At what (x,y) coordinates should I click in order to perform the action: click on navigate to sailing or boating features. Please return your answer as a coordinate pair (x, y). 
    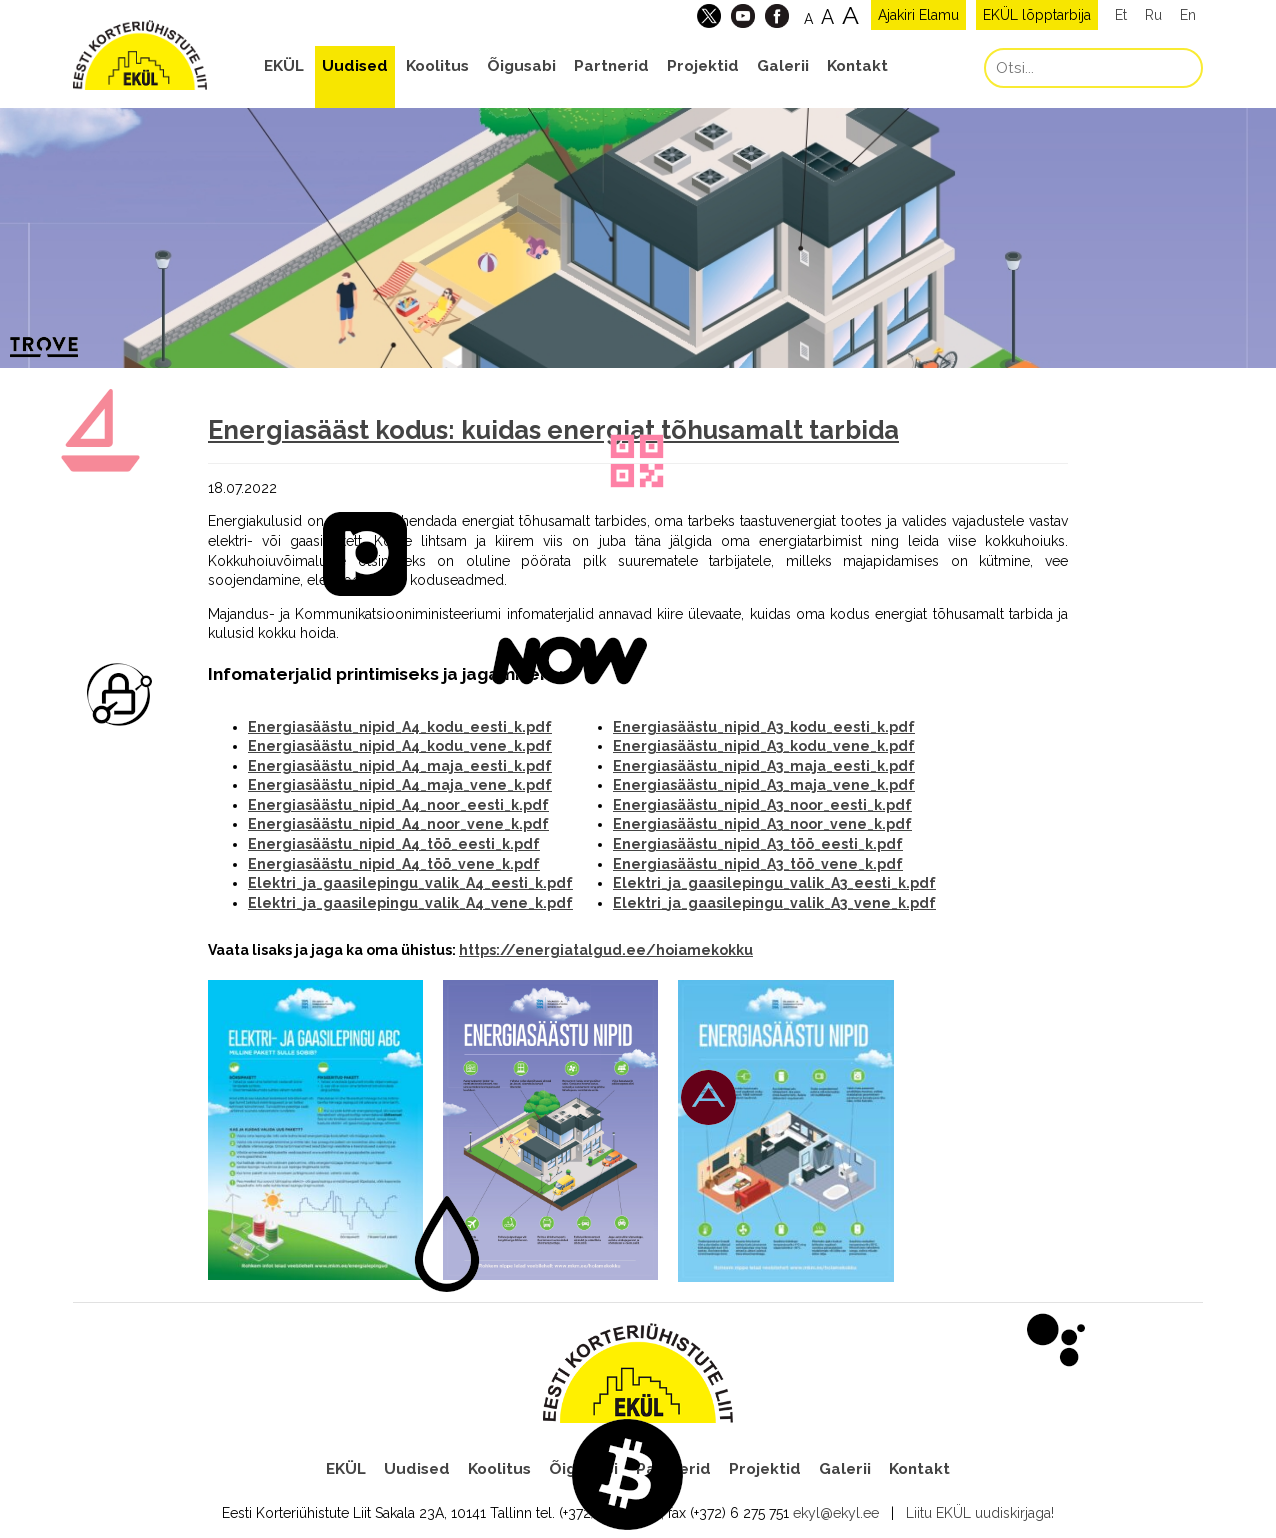
    Looking at the image, I should click on (100, 430).